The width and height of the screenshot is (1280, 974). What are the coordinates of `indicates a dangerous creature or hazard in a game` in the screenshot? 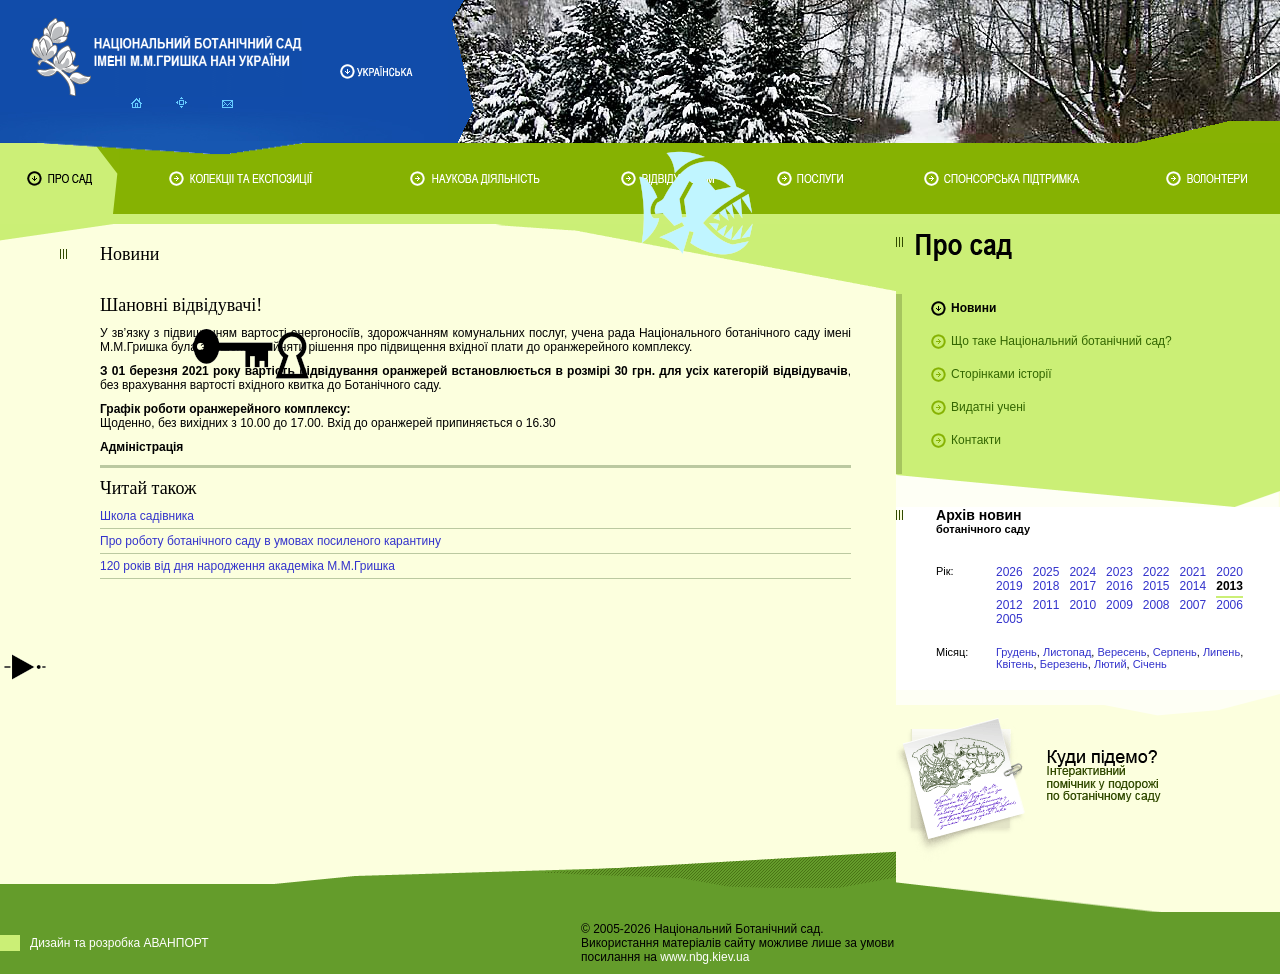 It's located at (696, 203).